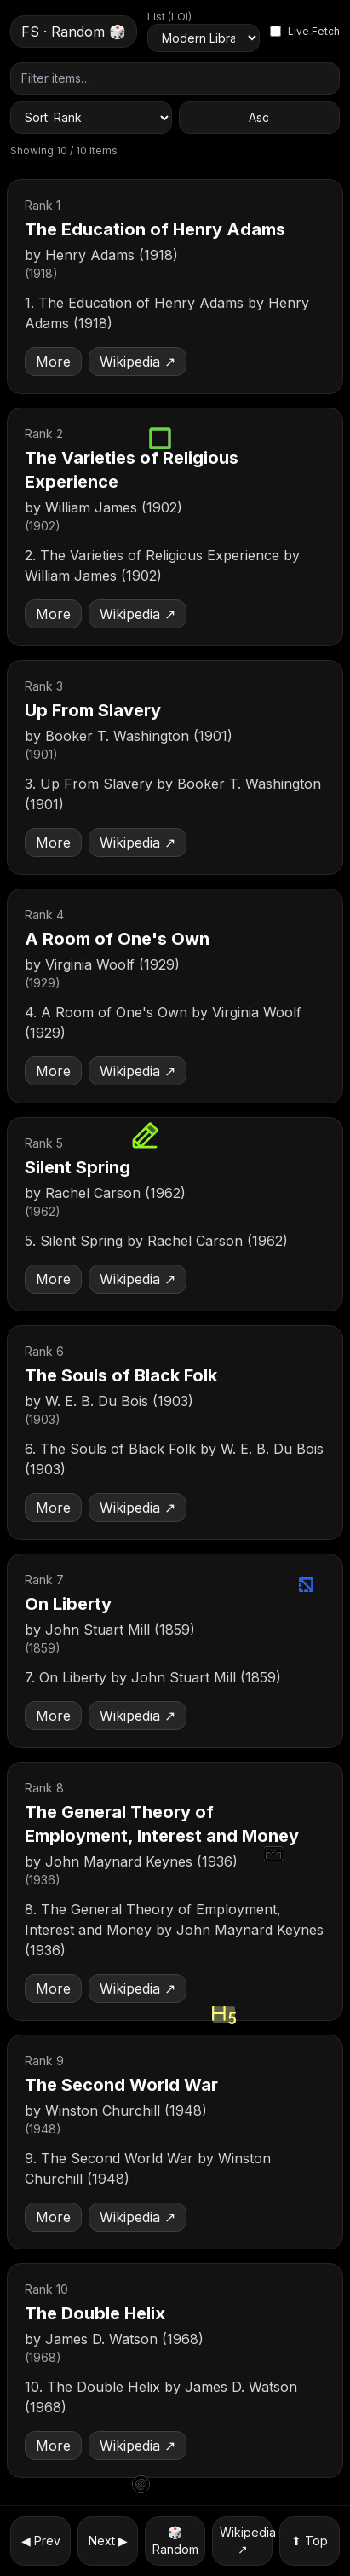 The height and width of the screenshot is (2576, 350). I want to click on edit text or content, so click(145, 1136).